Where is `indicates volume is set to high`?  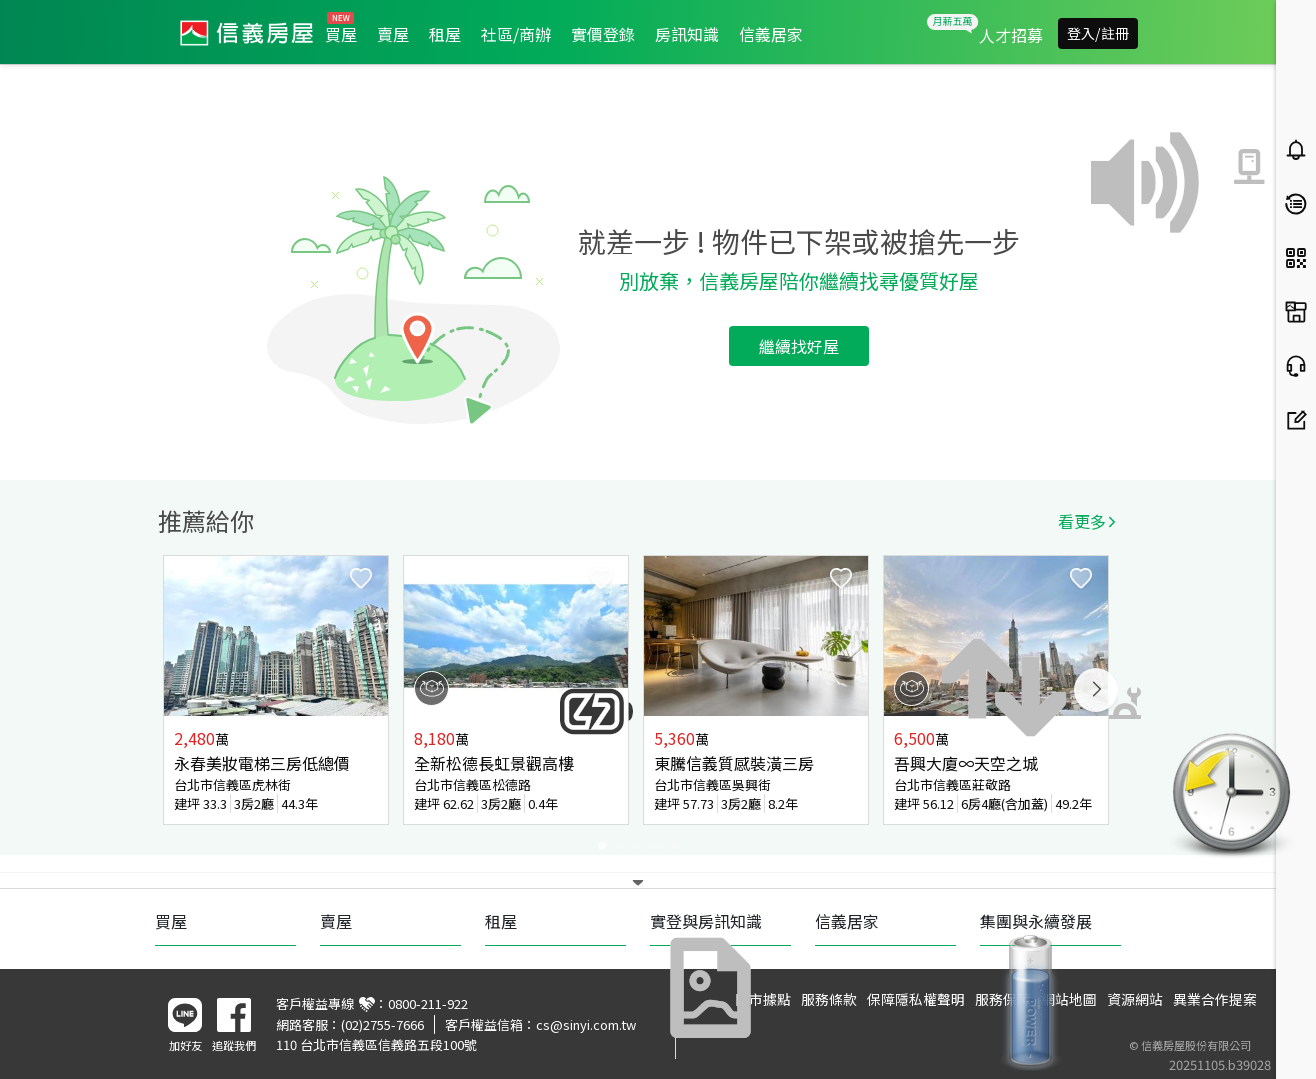
indicates volume is set to high is located at coordinates (1148, 182).